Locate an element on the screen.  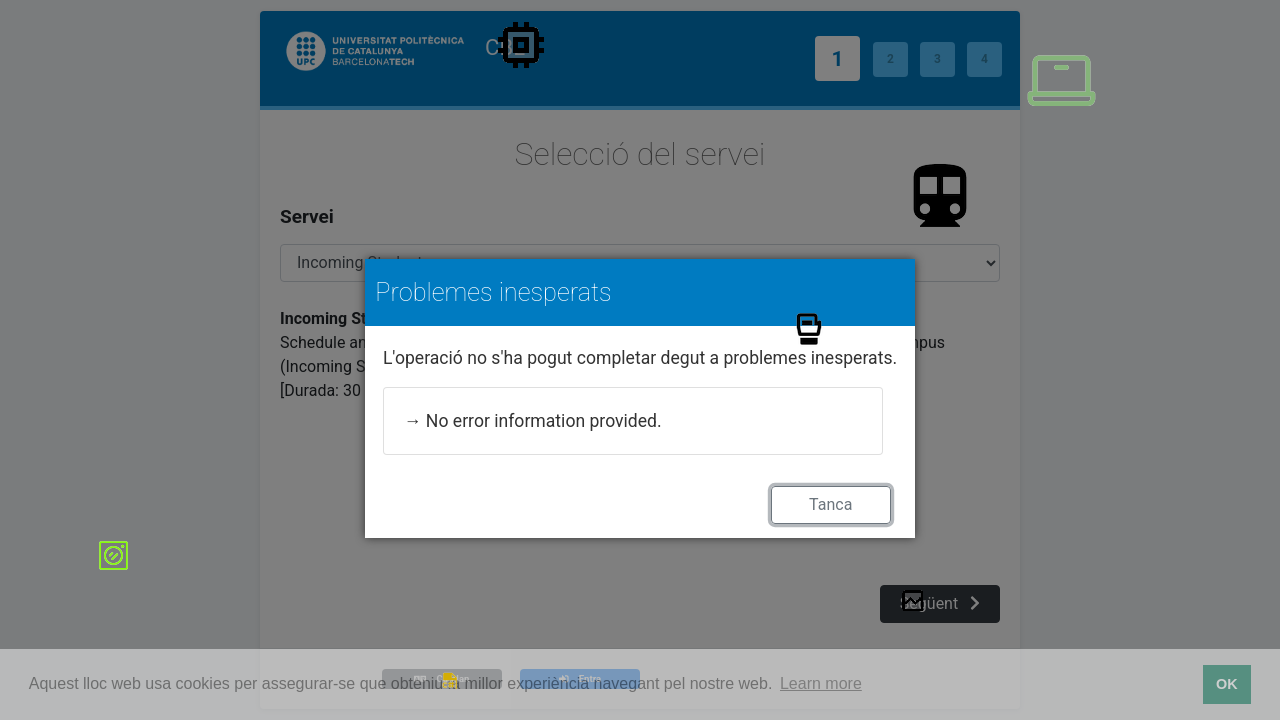
access mixed martial arts or boxing content is located at coordinates (809, 329).